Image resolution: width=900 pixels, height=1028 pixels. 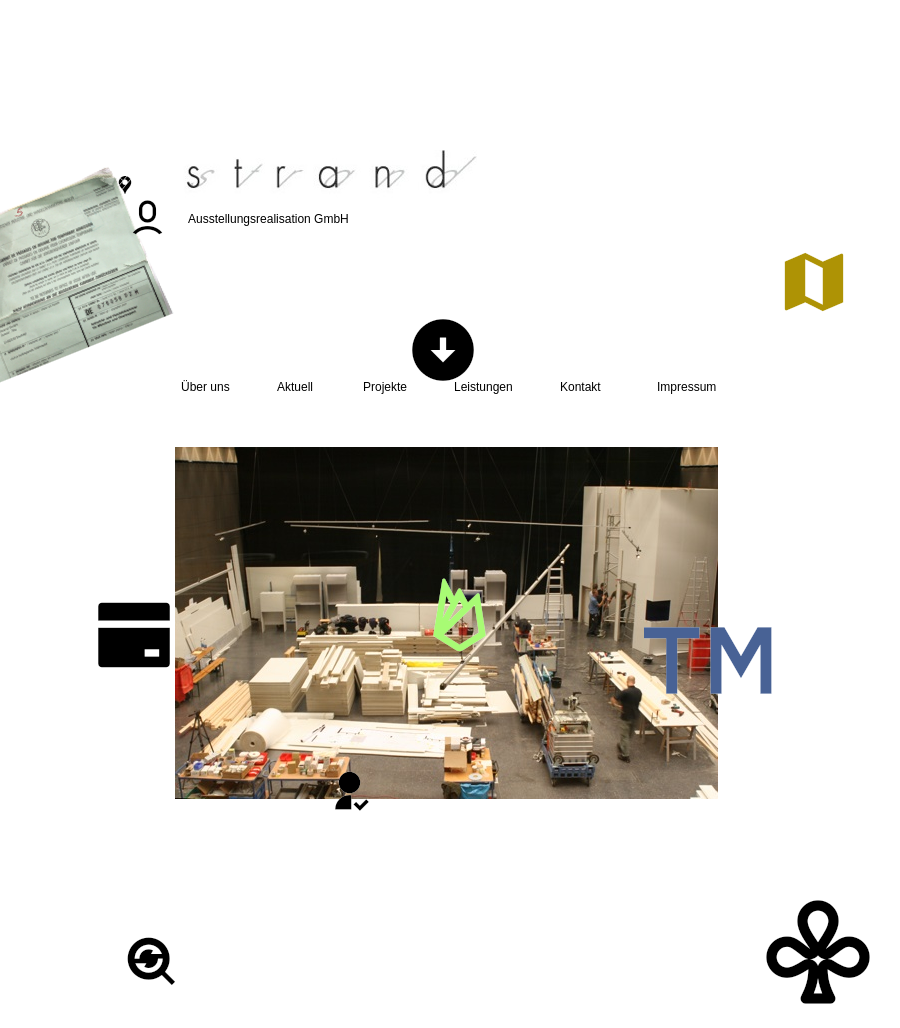 I want to click on view user profile, so click(x=147, y=217).